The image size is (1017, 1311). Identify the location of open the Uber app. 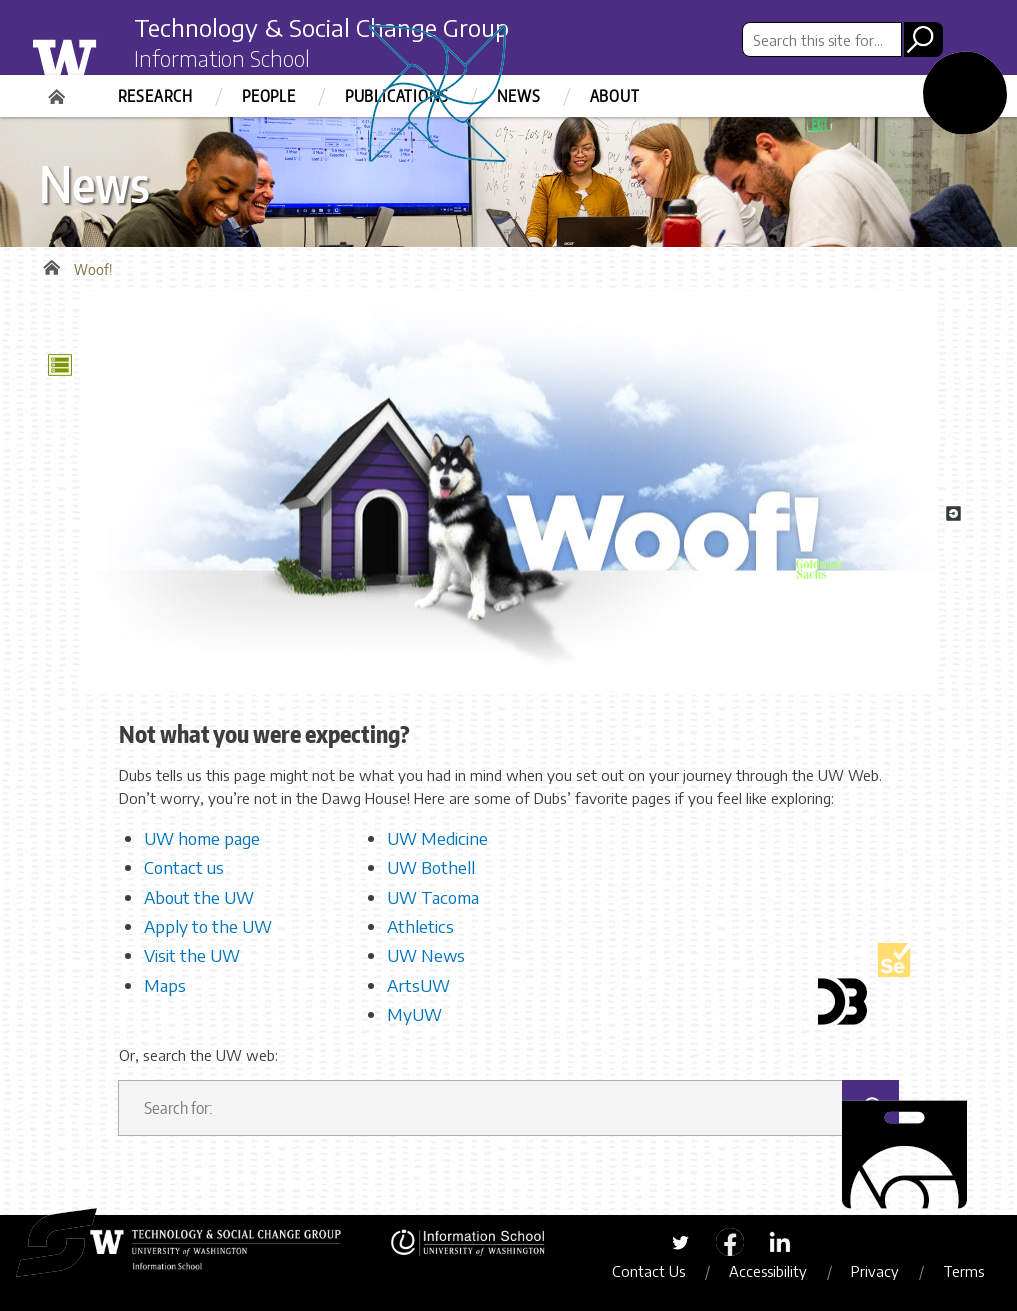
(953, 513).